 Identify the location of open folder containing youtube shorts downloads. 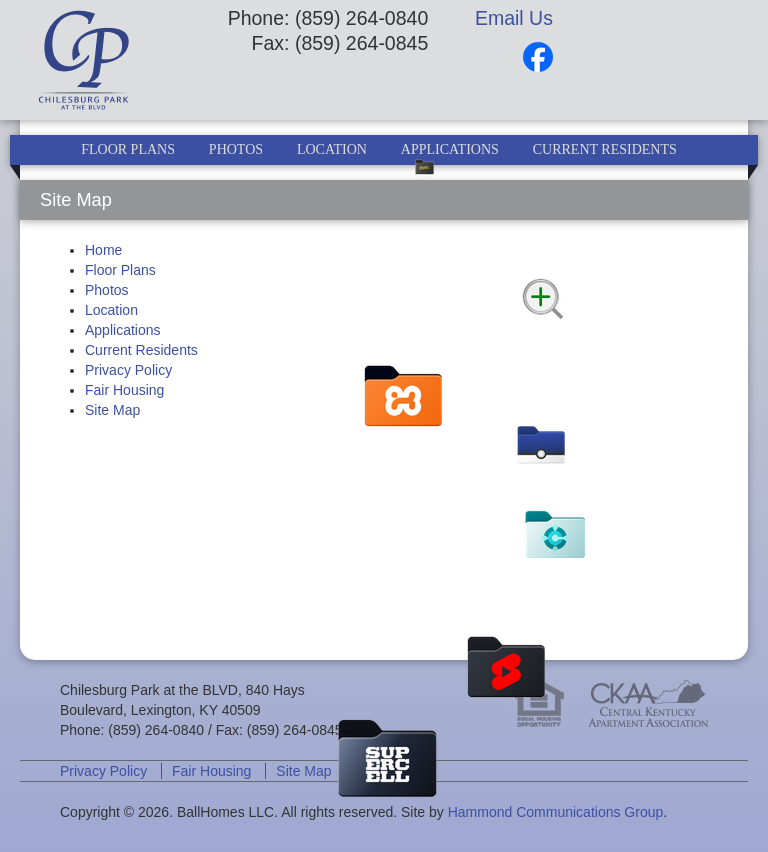
(506, 669).